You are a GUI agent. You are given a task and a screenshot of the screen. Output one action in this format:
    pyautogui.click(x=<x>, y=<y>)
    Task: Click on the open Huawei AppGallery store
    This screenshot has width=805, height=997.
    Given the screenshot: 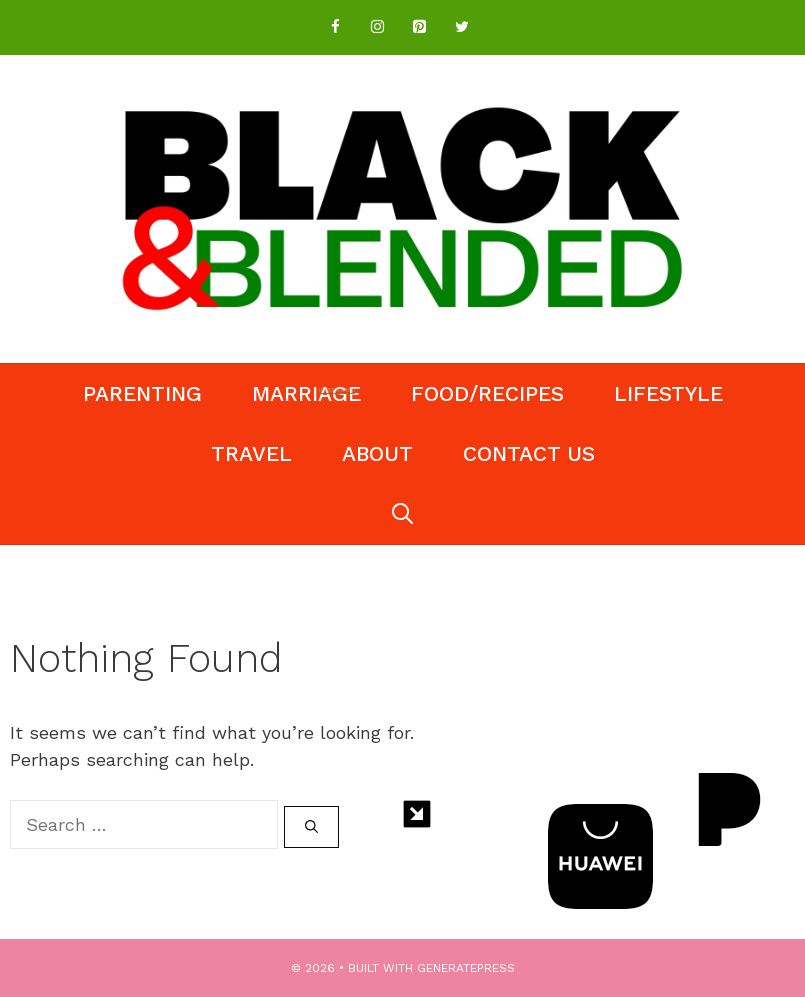 What is the action you would take?
    pyautogui.click(x=600, y=856)
    